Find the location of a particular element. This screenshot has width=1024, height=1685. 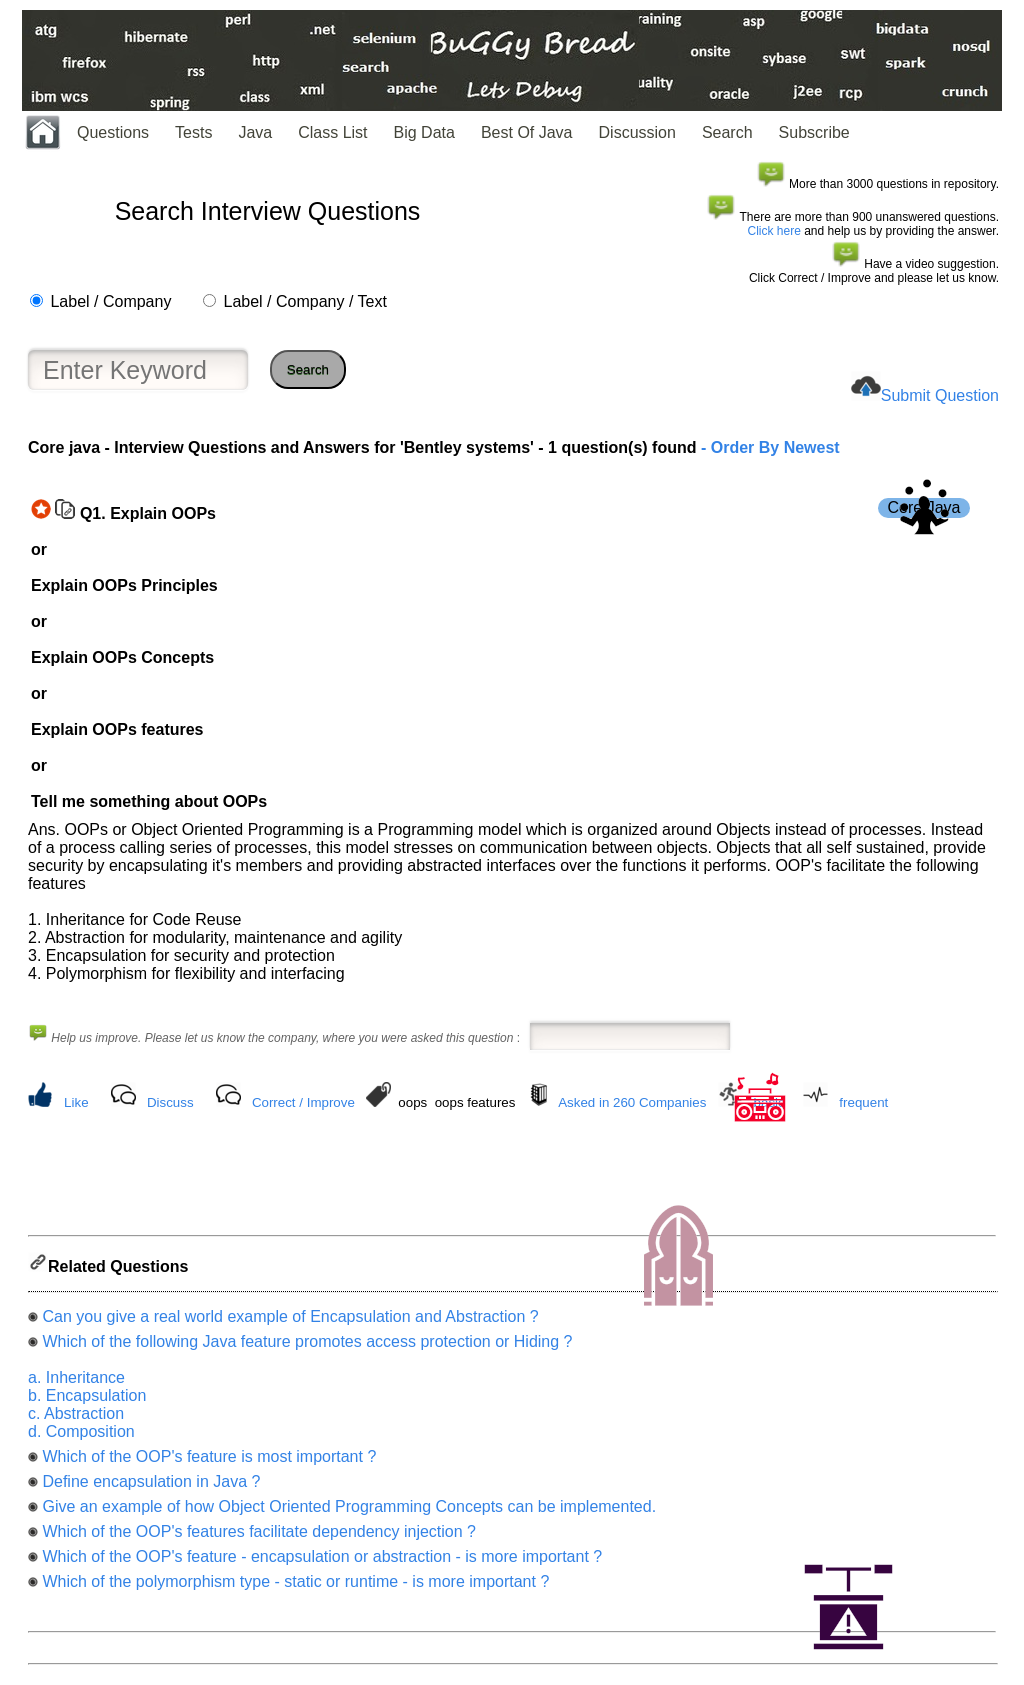

trigger an explosive or demolition action in-game is located at coordinates (848, 1605).